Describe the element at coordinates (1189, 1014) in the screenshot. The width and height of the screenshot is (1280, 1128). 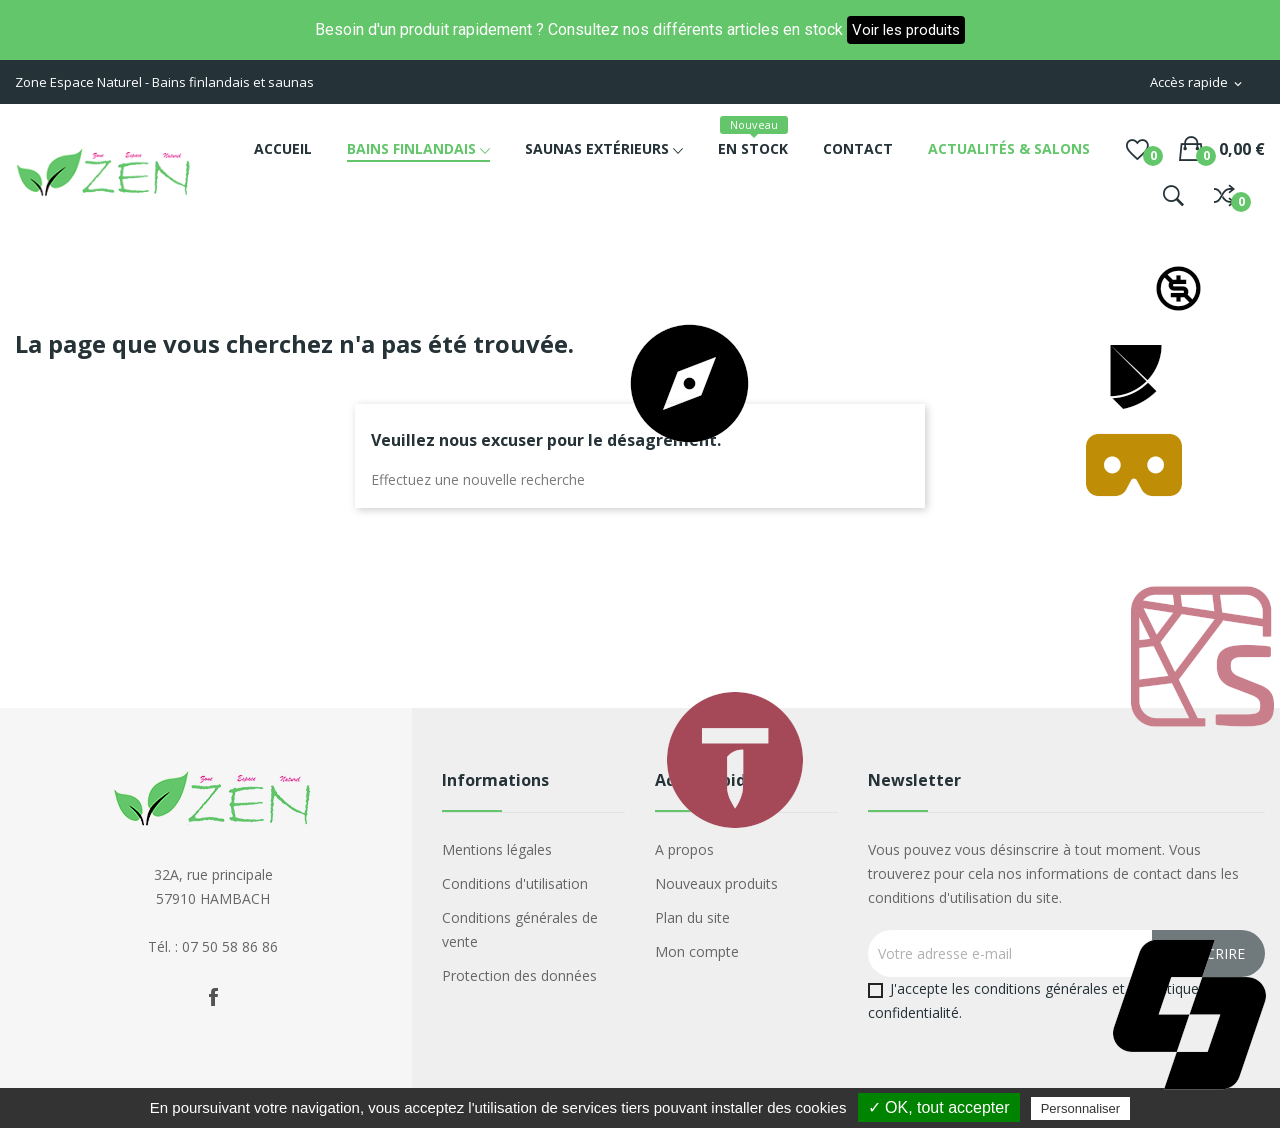
I see `sauce labs logo - a cloud-based testing platform` at that location.